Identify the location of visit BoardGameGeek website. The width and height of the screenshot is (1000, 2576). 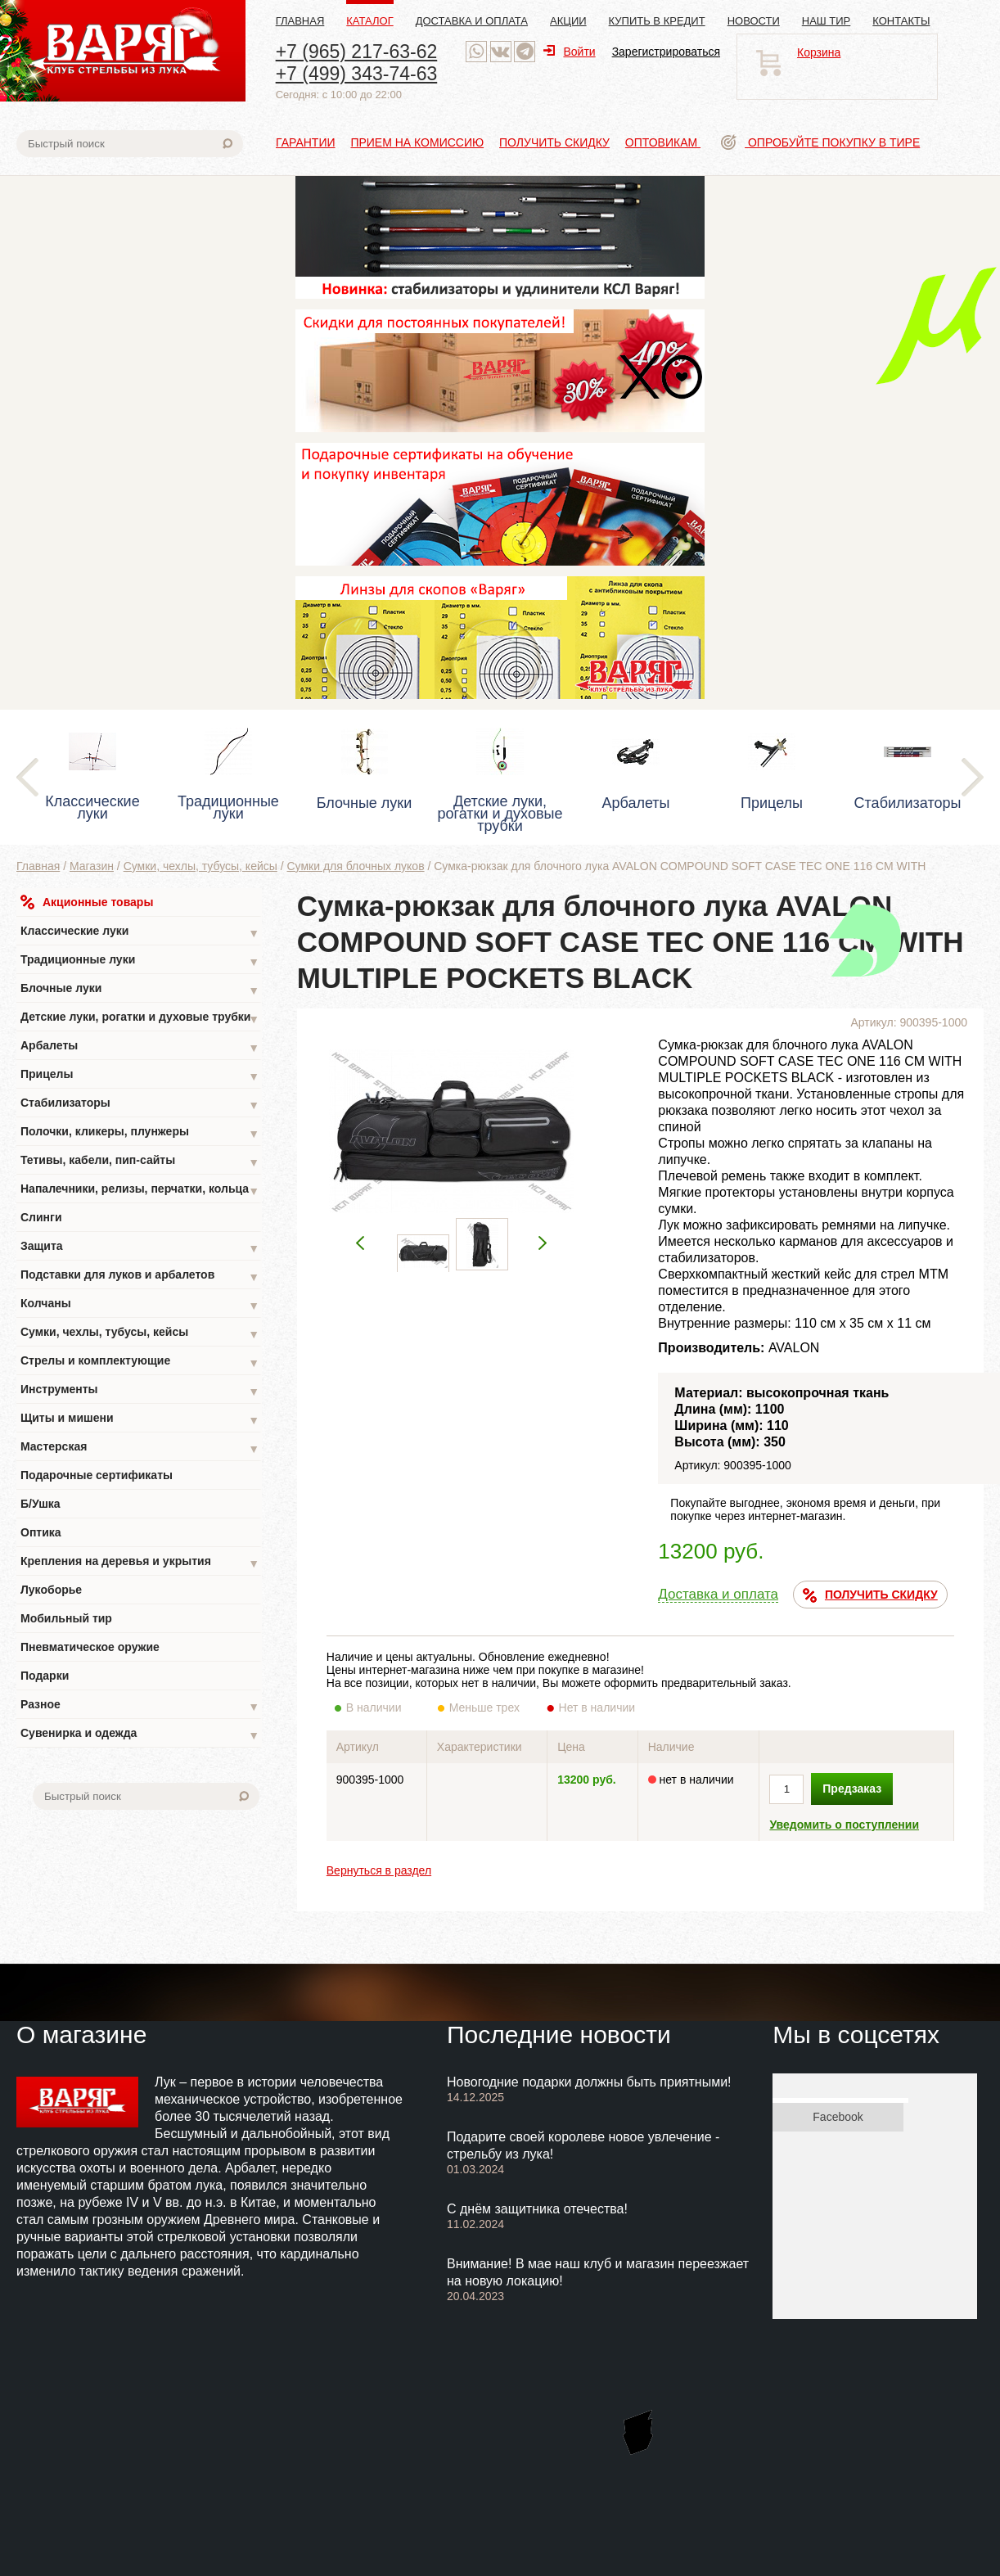
(637, 2432).